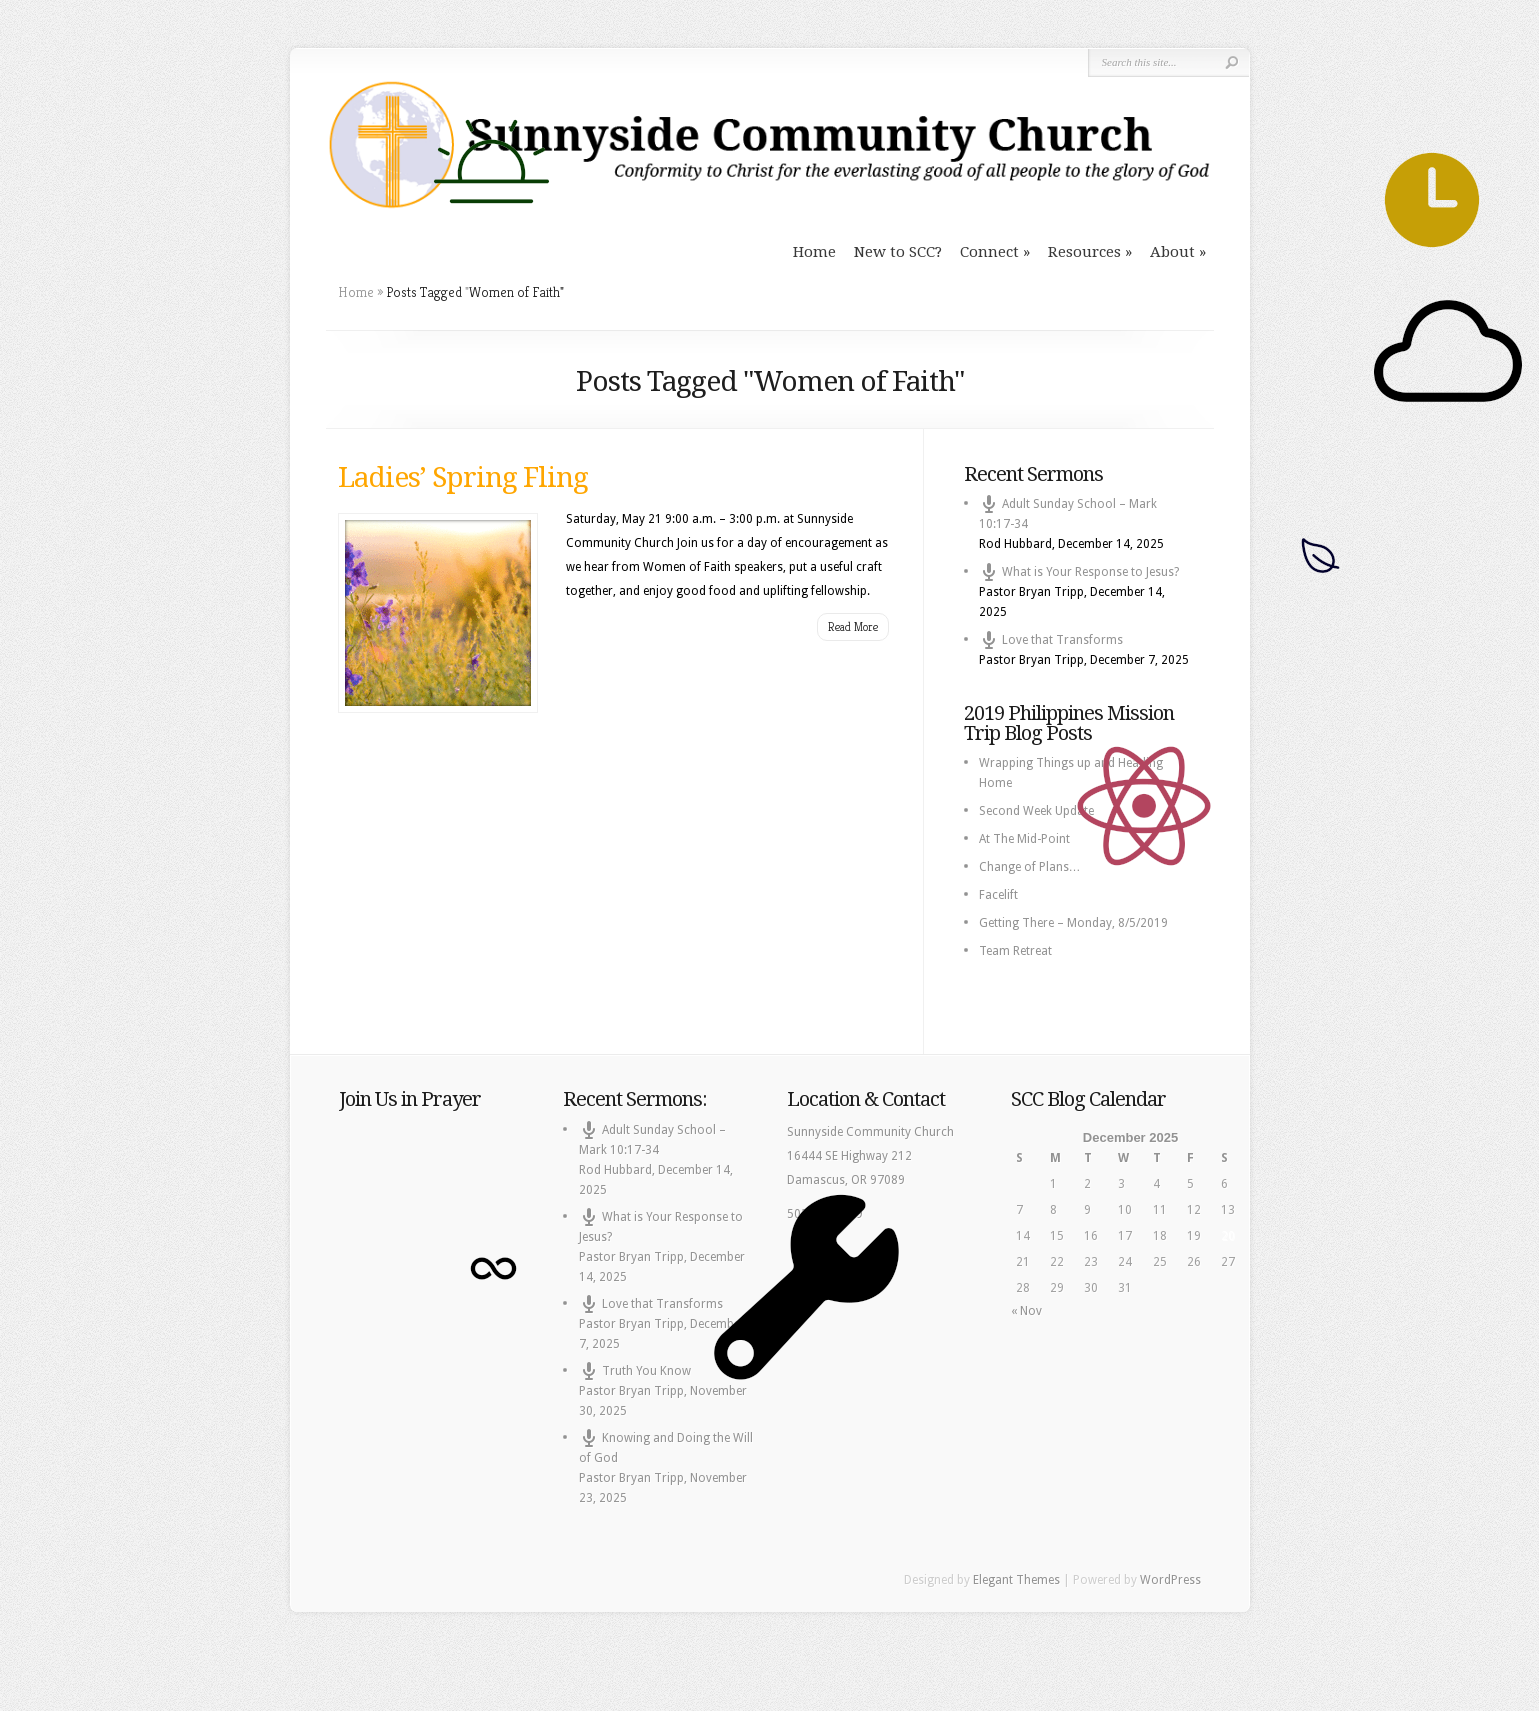 The image size is (1539, 1711). Describe the element at coordinates (493, 1268) in the screenshot. I see `toggle infinite loop or repeat mode` at that location.